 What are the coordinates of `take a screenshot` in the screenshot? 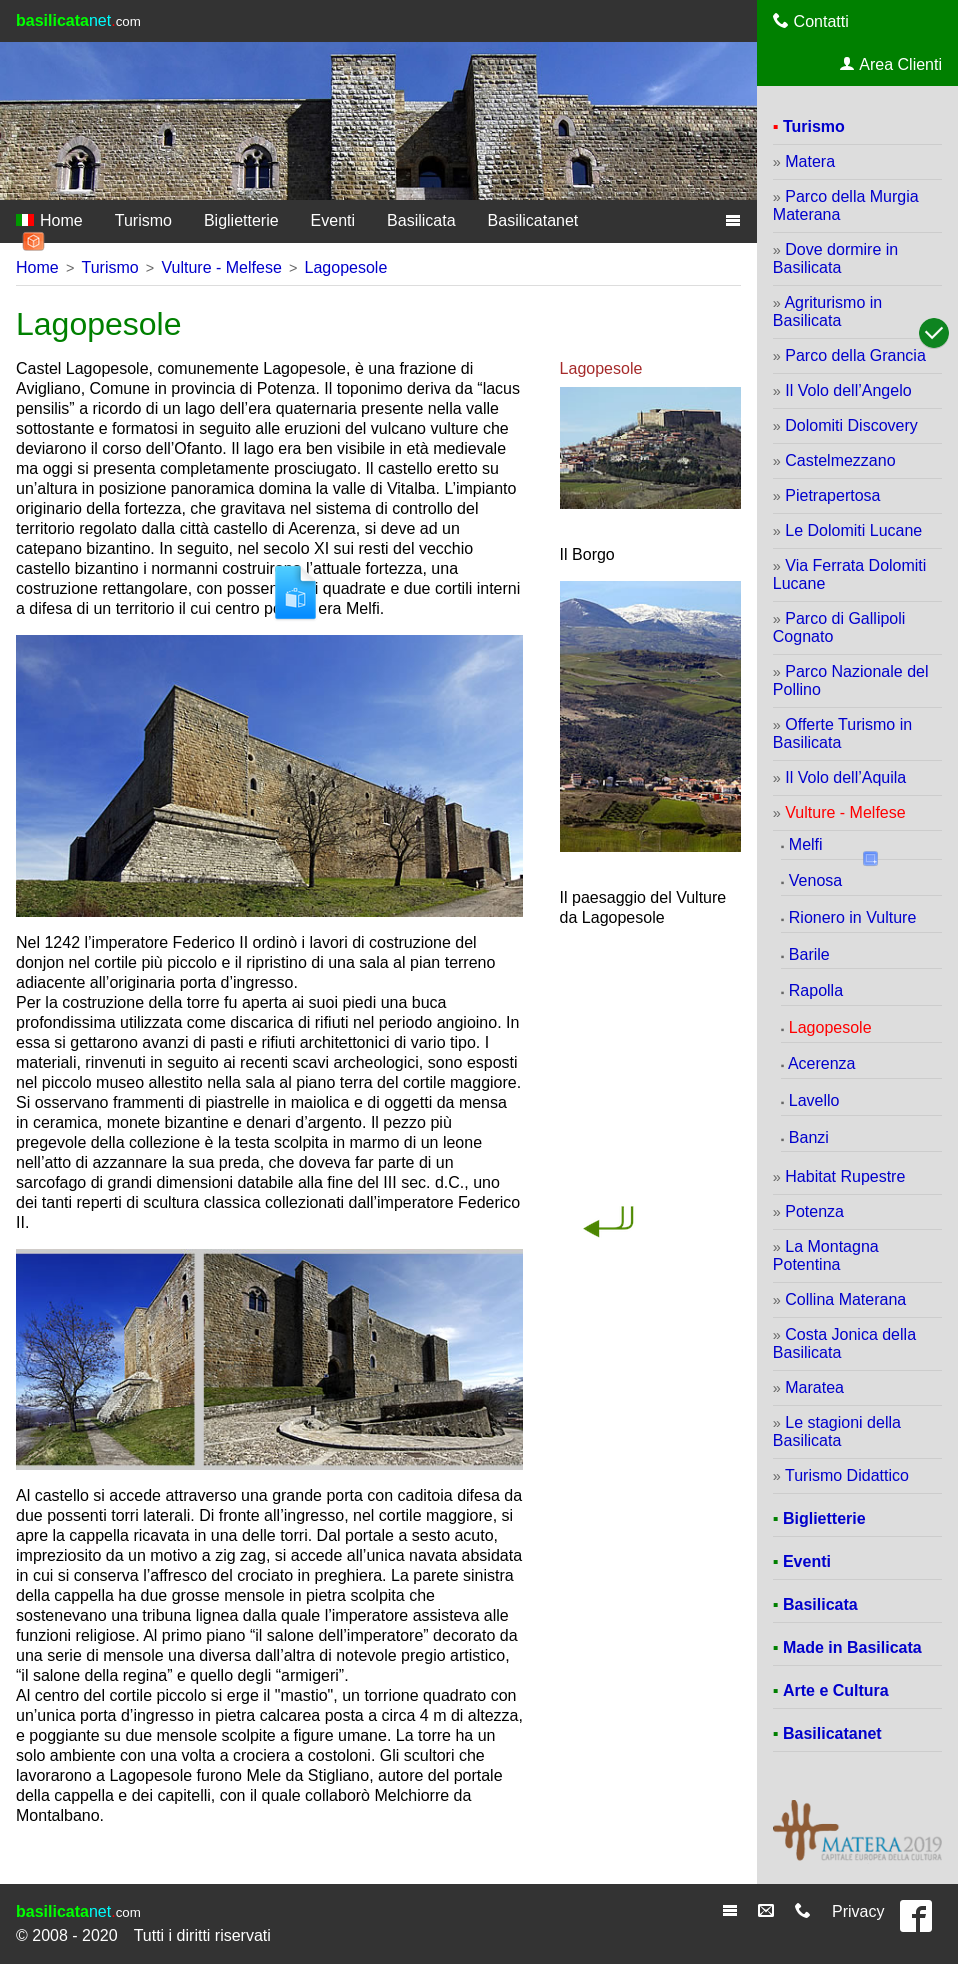 It's located at (870, 858).